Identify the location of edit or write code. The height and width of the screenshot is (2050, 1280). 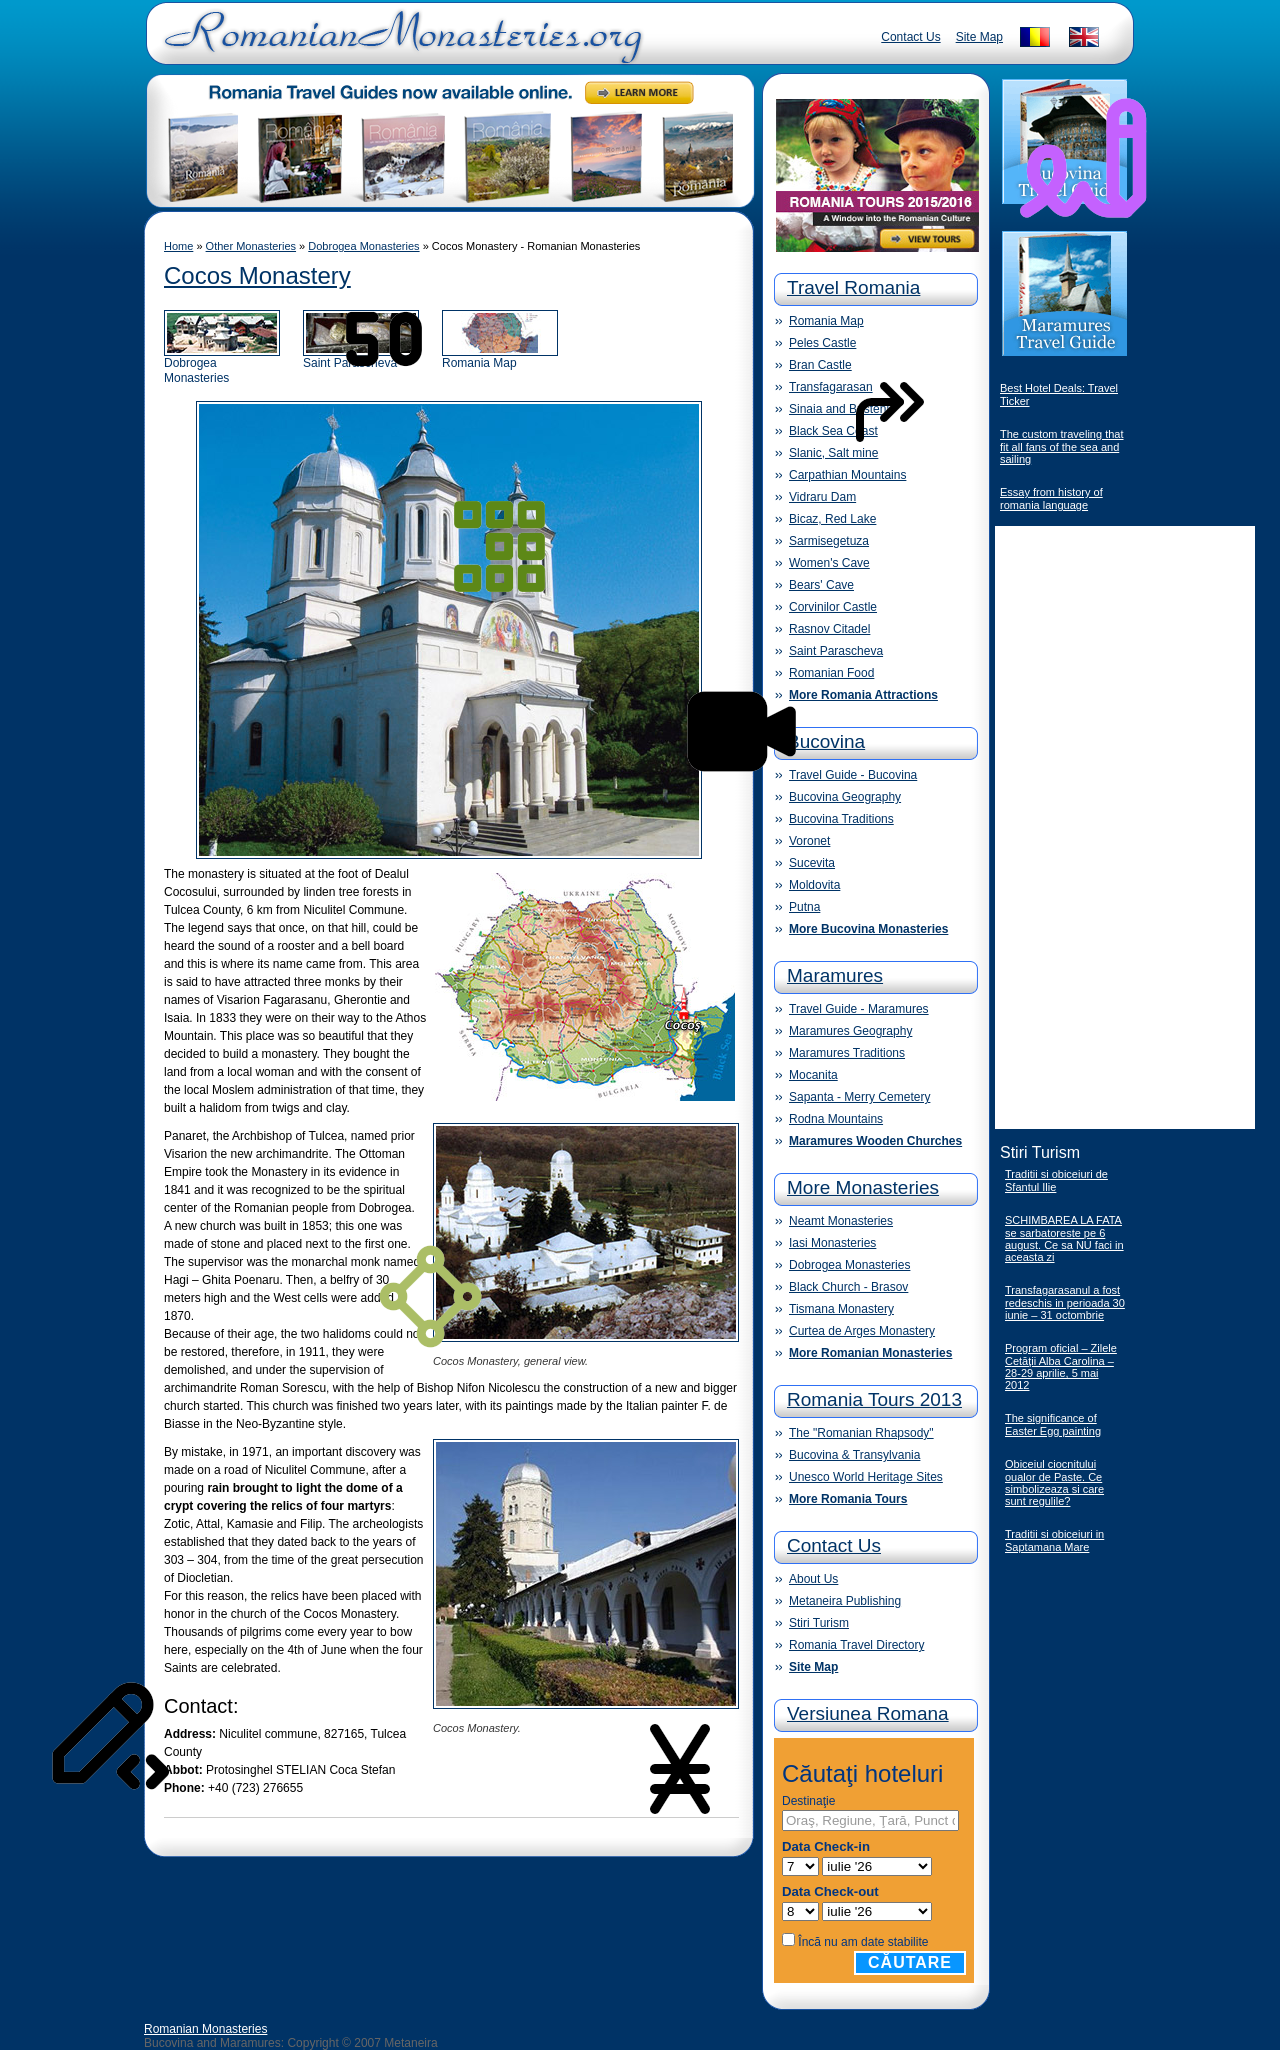
(105, 1731).